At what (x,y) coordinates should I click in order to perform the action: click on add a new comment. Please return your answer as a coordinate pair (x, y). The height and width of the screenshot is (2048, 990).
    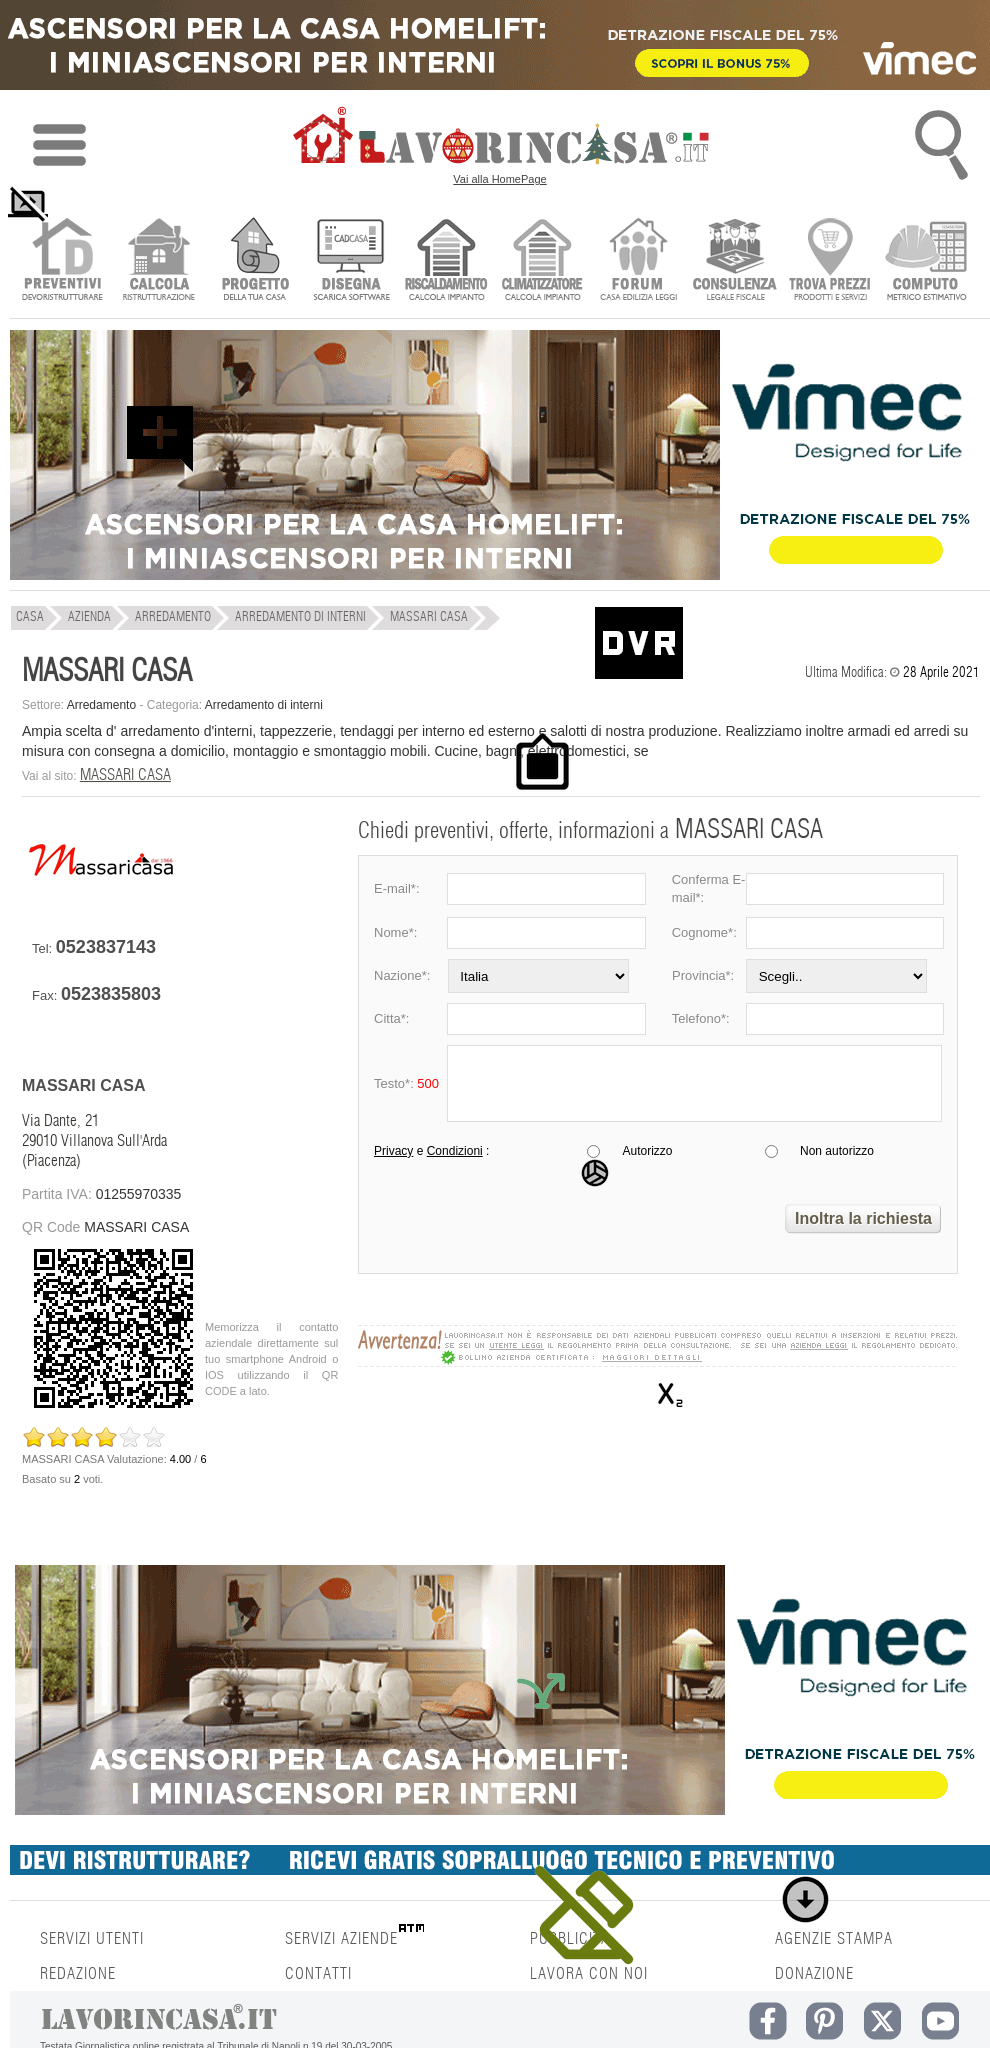
    Looking at the image, I should click on (160, 439).